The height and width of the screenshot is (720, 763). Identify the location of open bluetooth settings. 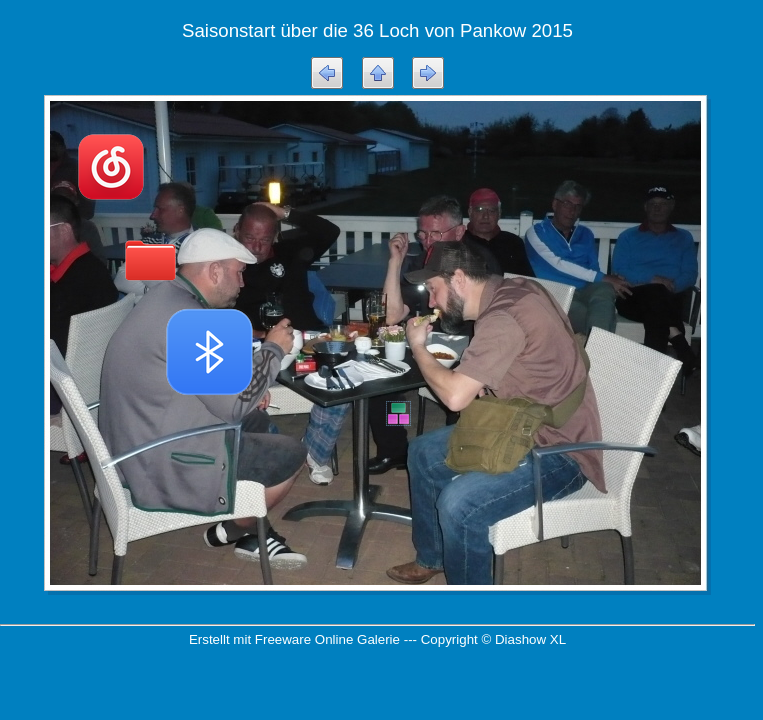
(209, 353).